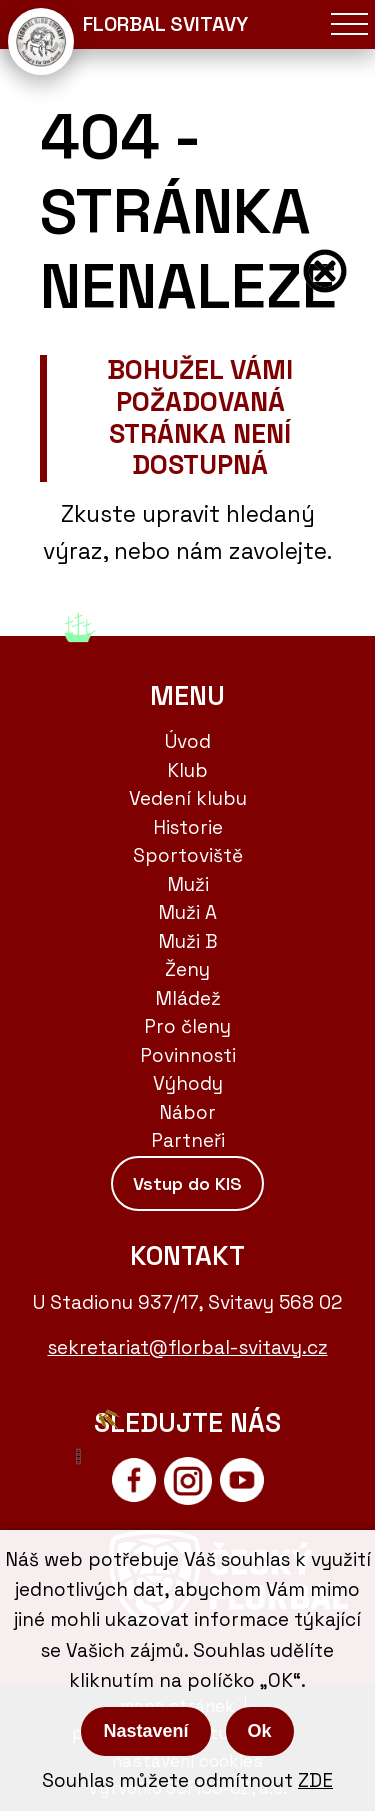 Image resolution: width=375 pixels, height=1811 pixels. Describe the element at coordinates (78, 1456) in the screenshot. I see `place a brick or building block` at that location.